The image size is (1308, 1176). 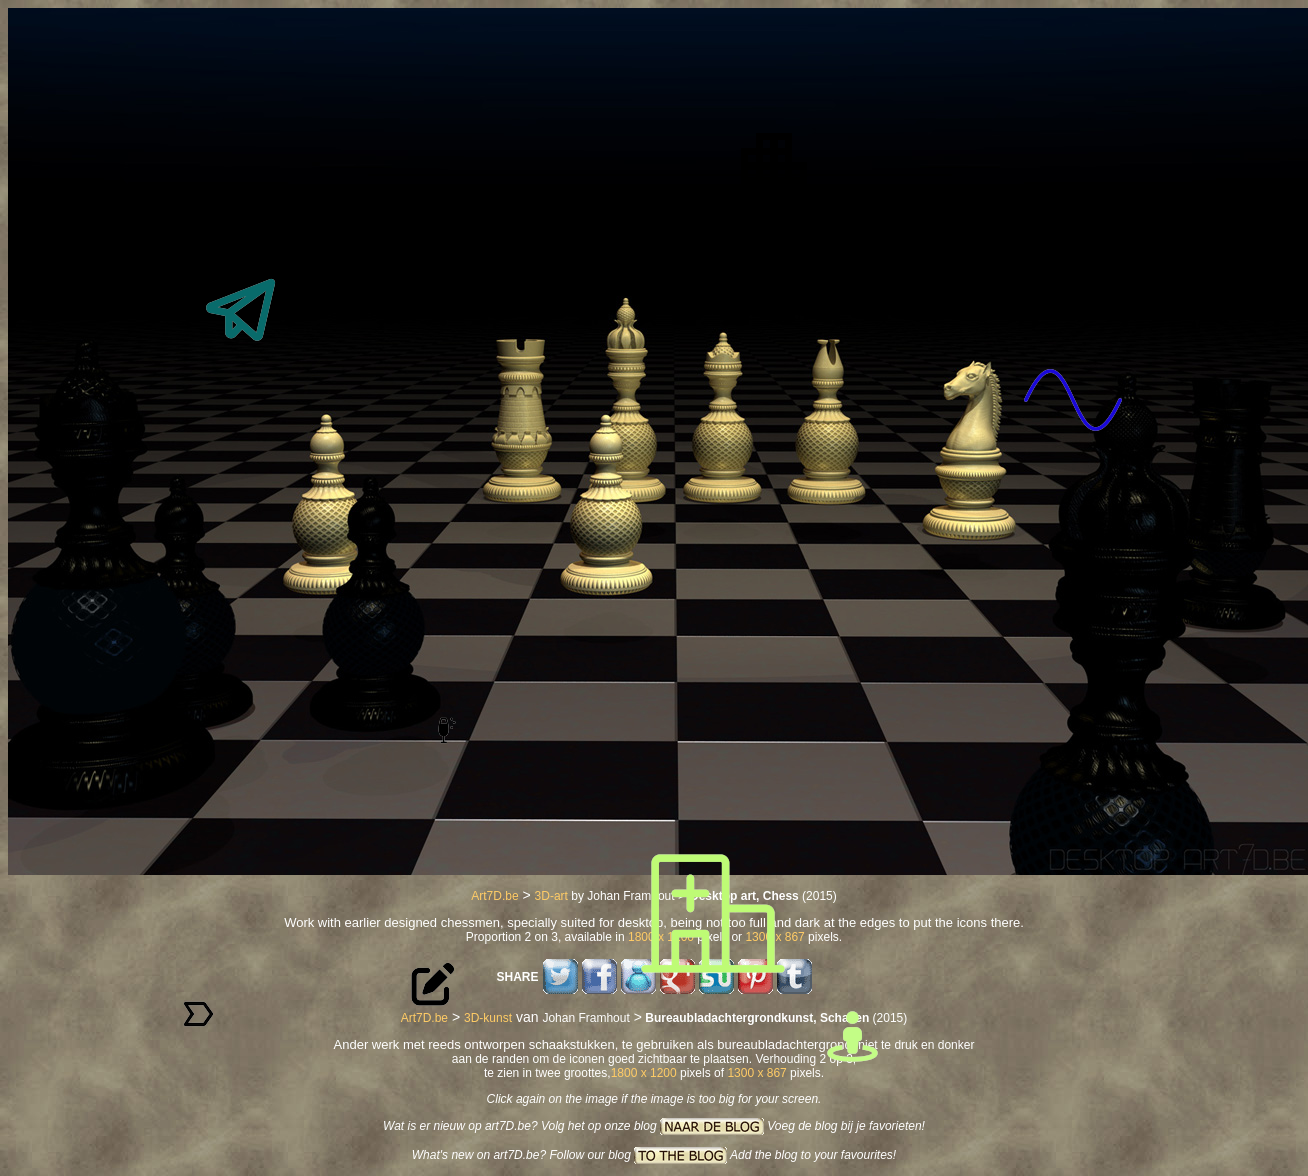 I want to click on celebrate a completed milestone or achievement, so click(x=444, y=730).